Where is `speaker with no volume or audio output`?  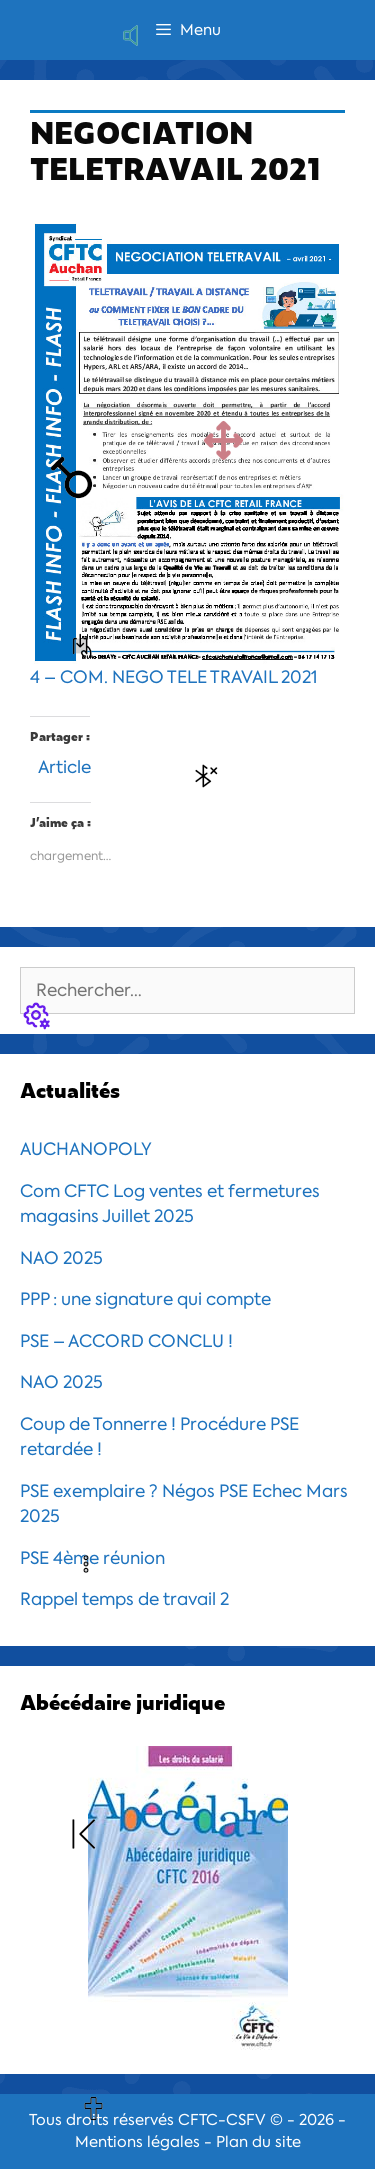 speaker with no volume or audio output is located at coordinates (134, 35).